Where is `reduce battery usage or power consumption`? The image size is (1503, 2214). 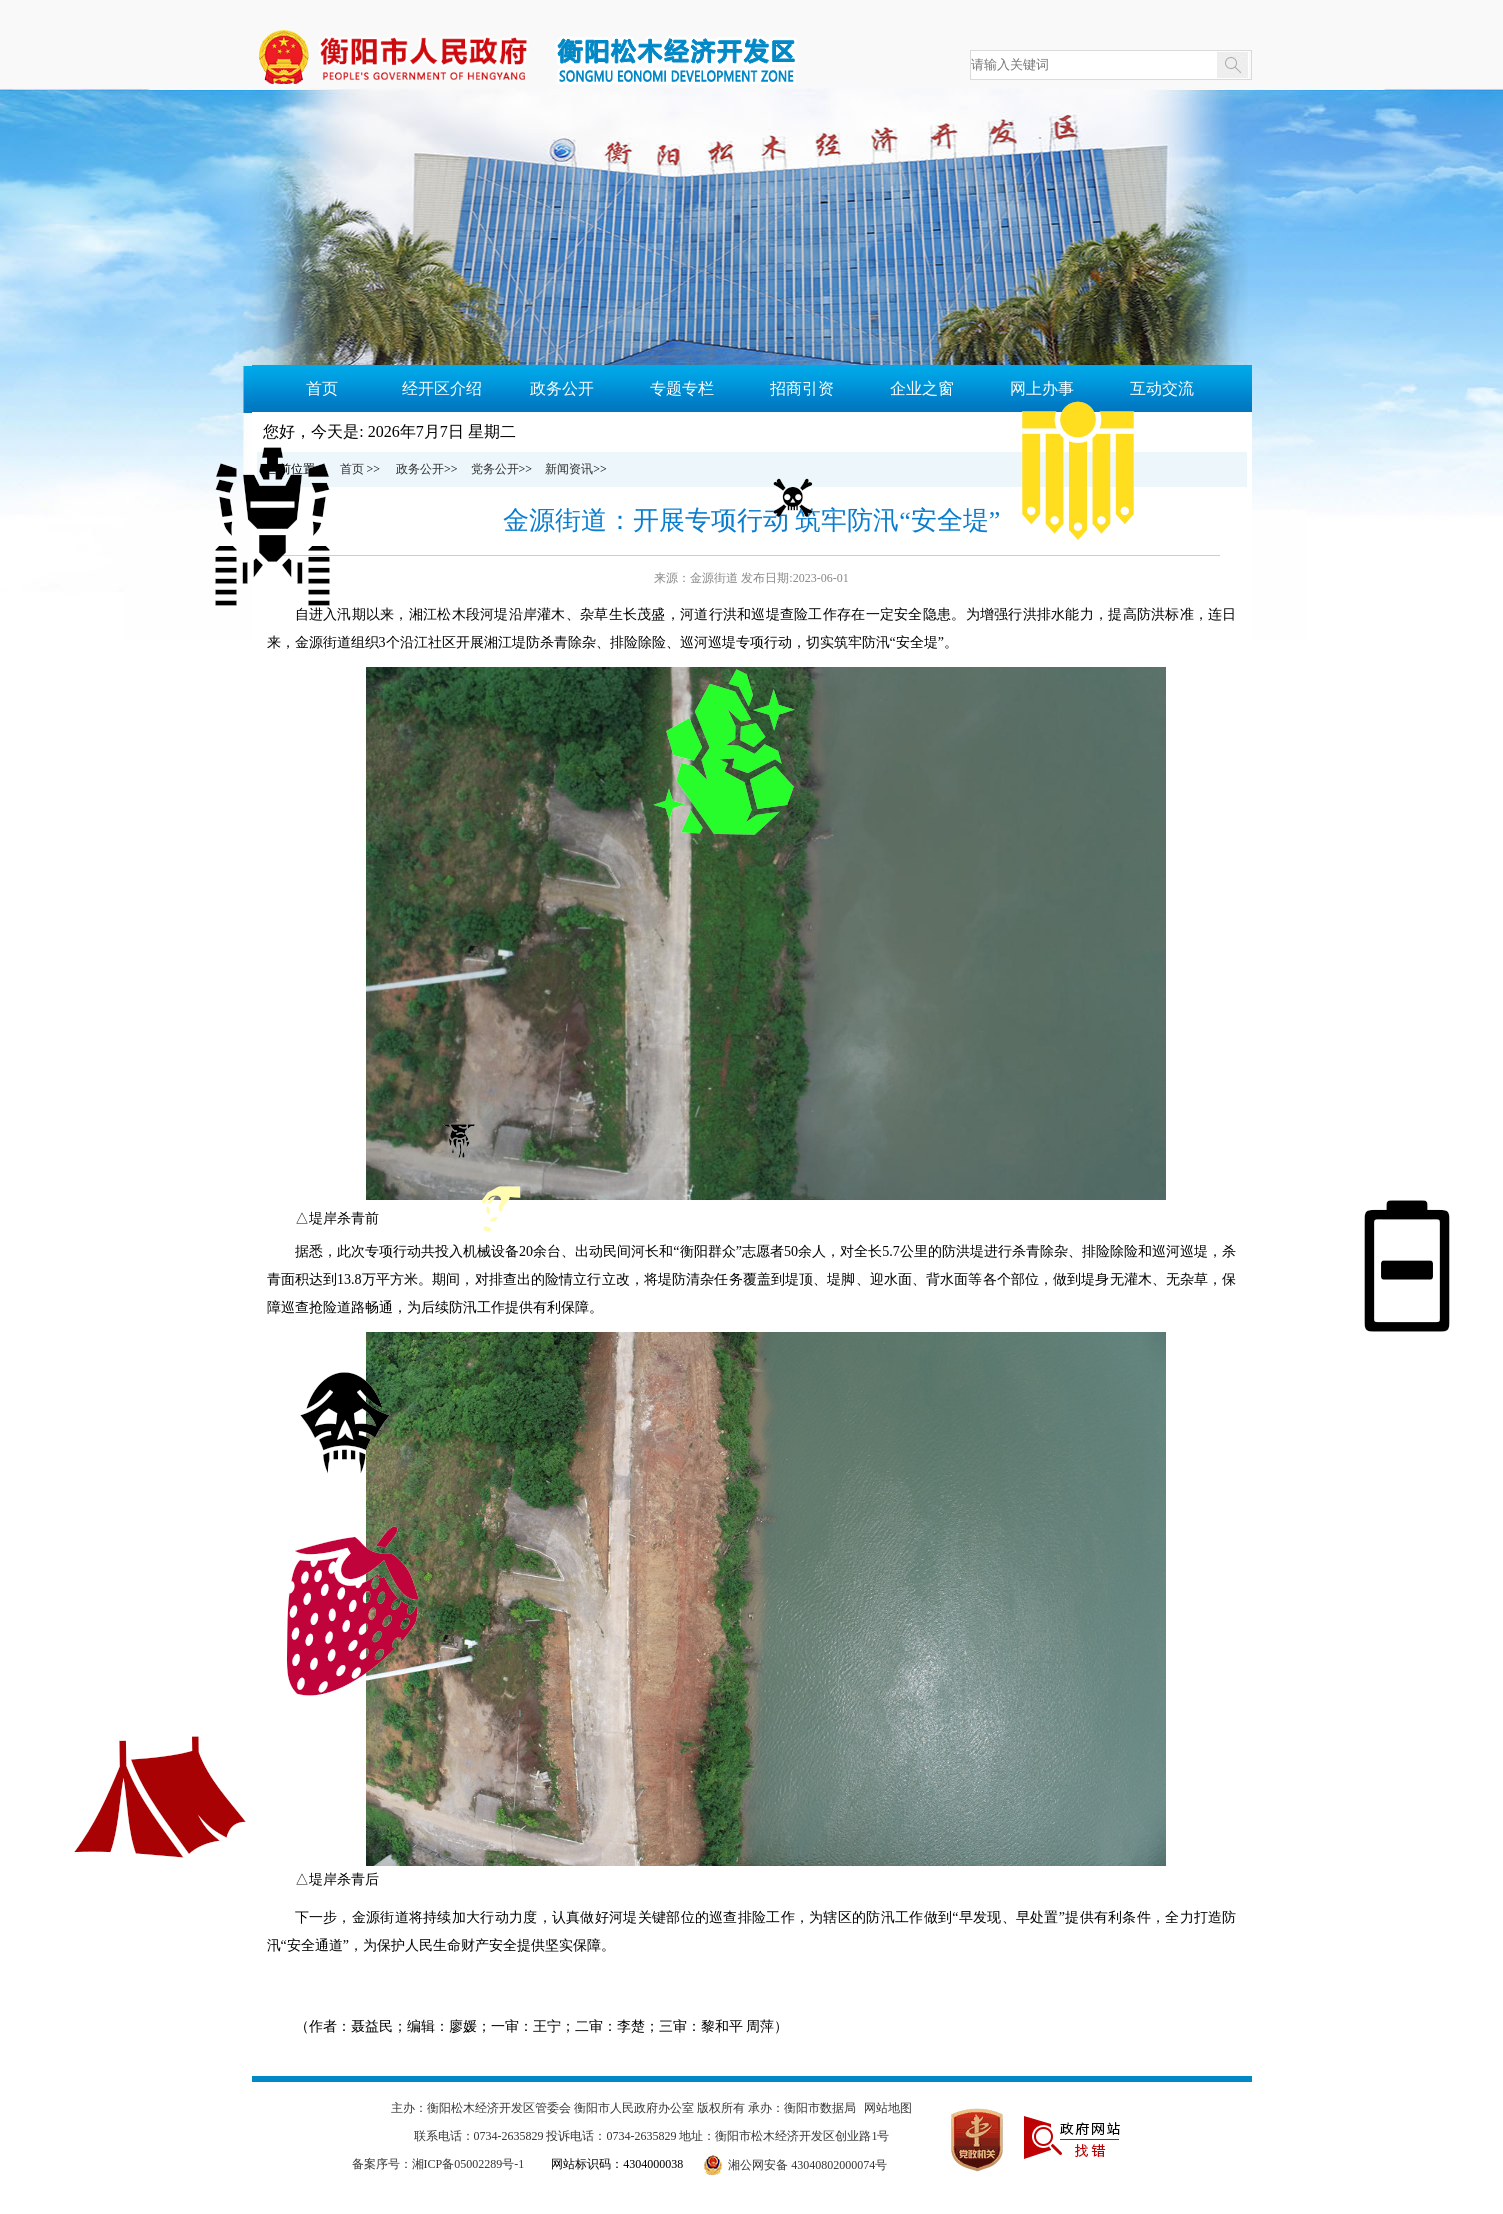 reduce battery usage or power consumption is located at coordinates (1407, 1266).